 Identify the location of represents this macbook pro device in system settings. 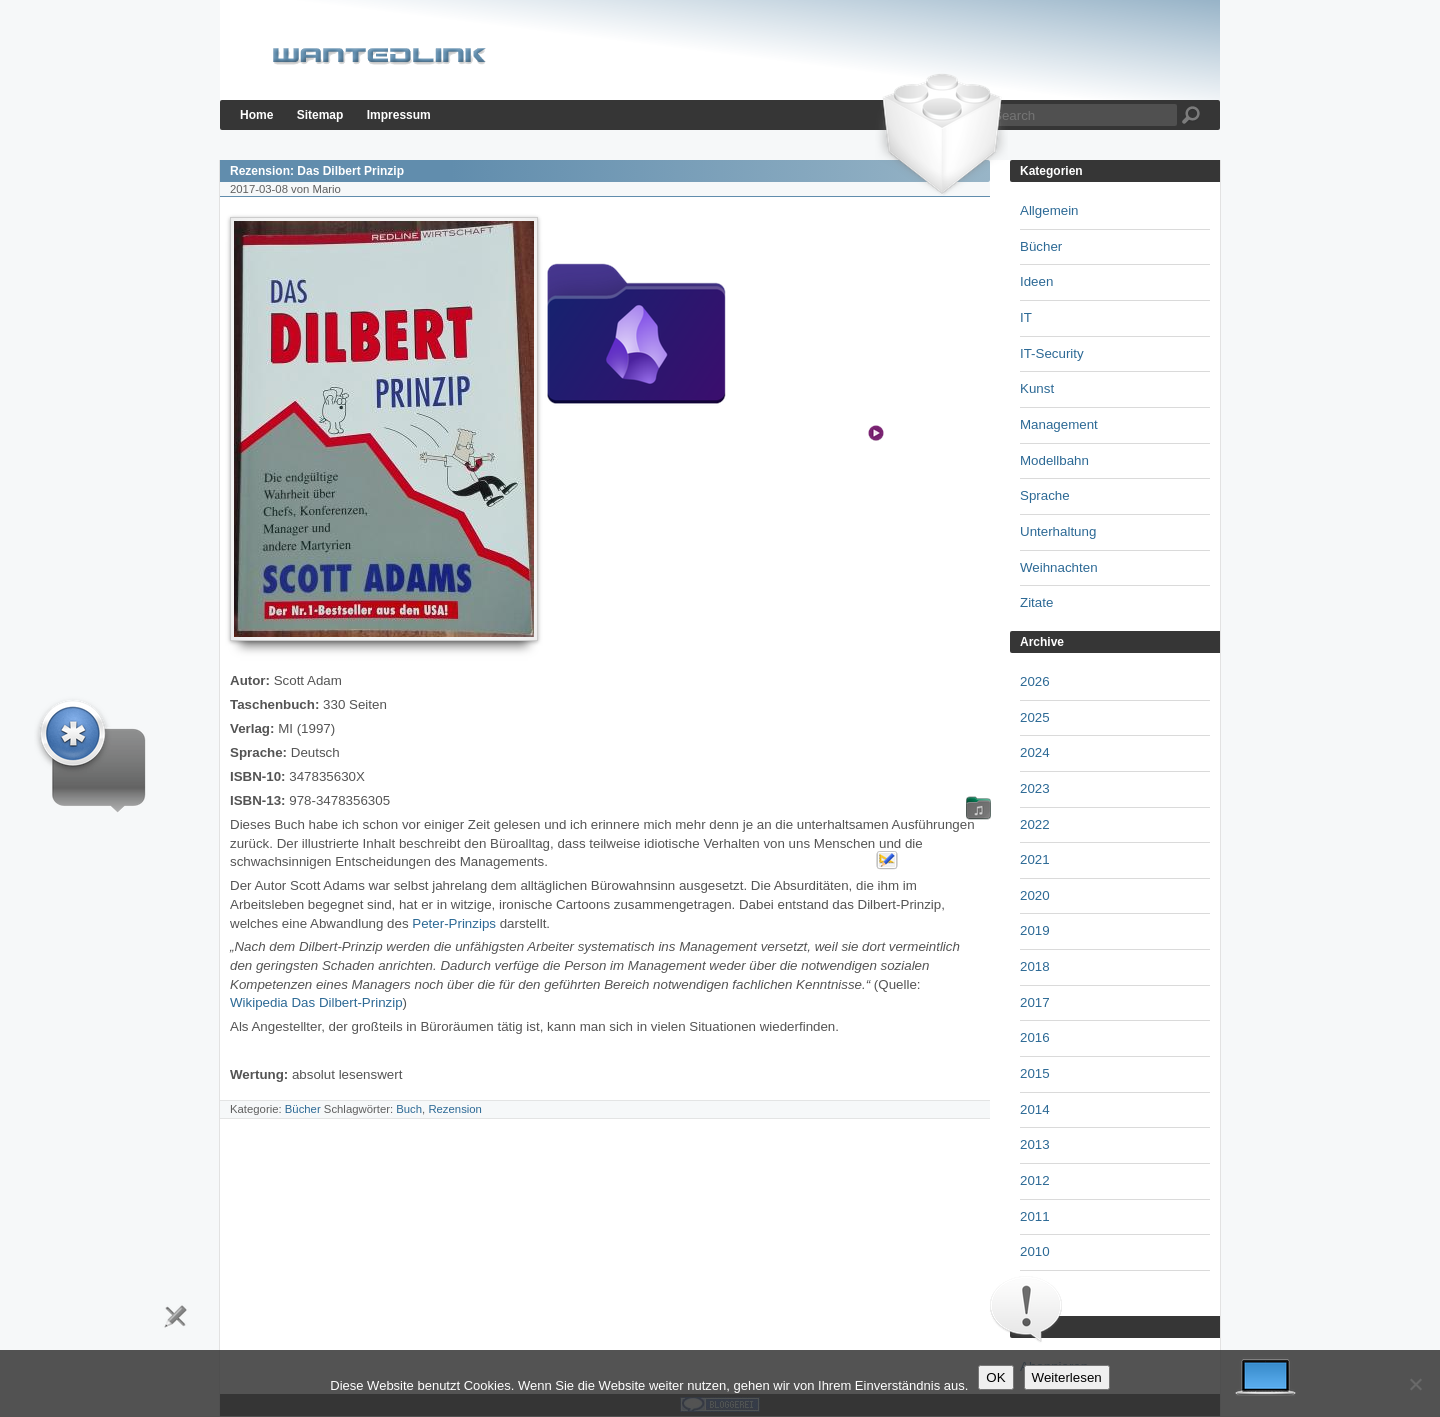
(1265, 1373).